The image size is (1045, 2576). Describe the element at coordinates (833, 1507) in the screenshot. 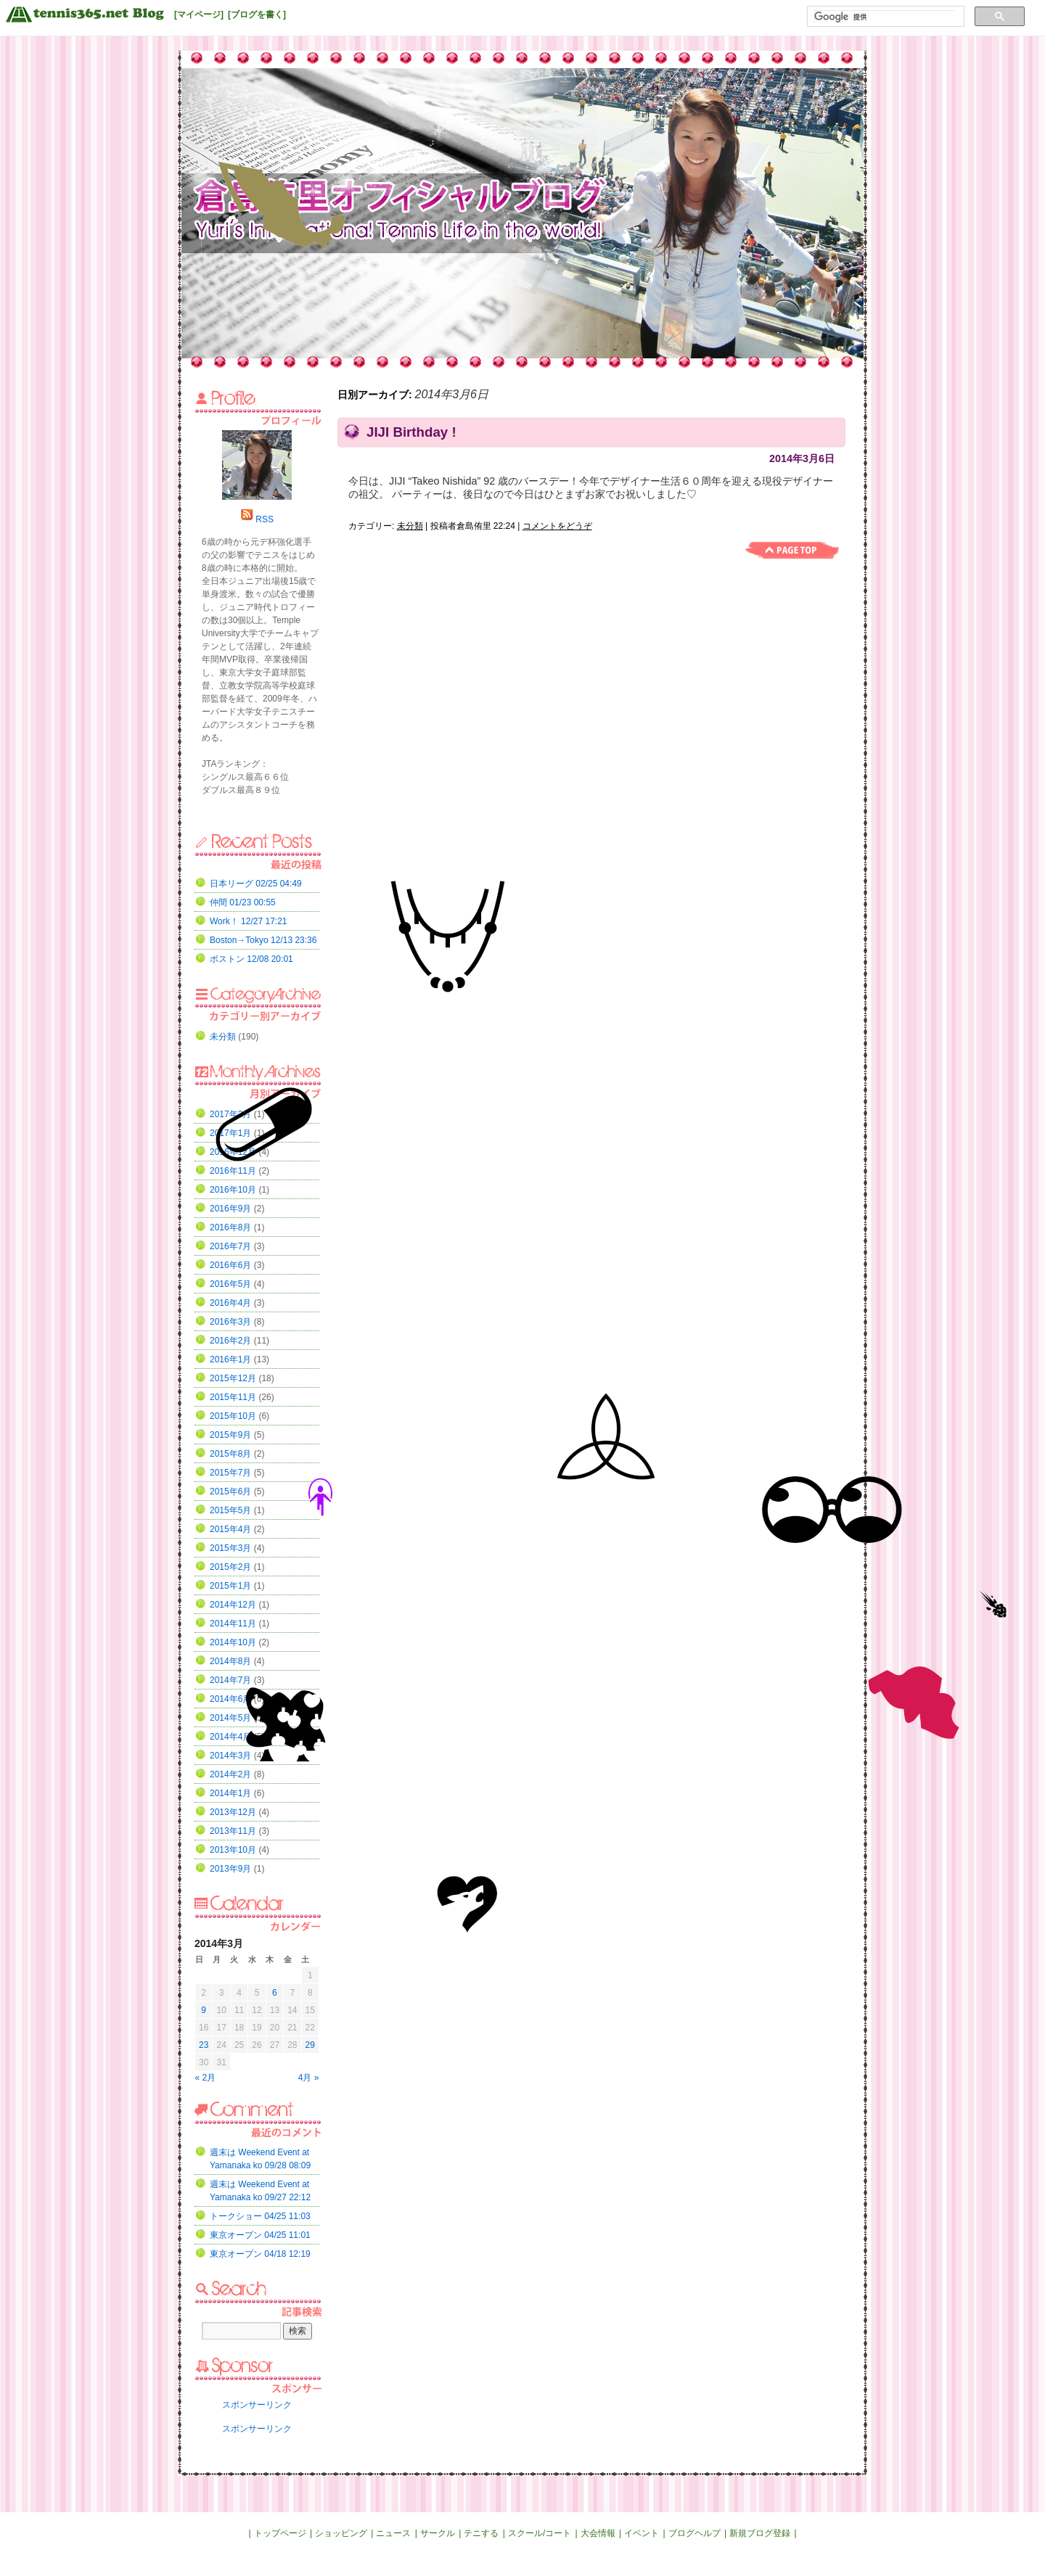

I see `toggle visual accessibility settings` at that location.